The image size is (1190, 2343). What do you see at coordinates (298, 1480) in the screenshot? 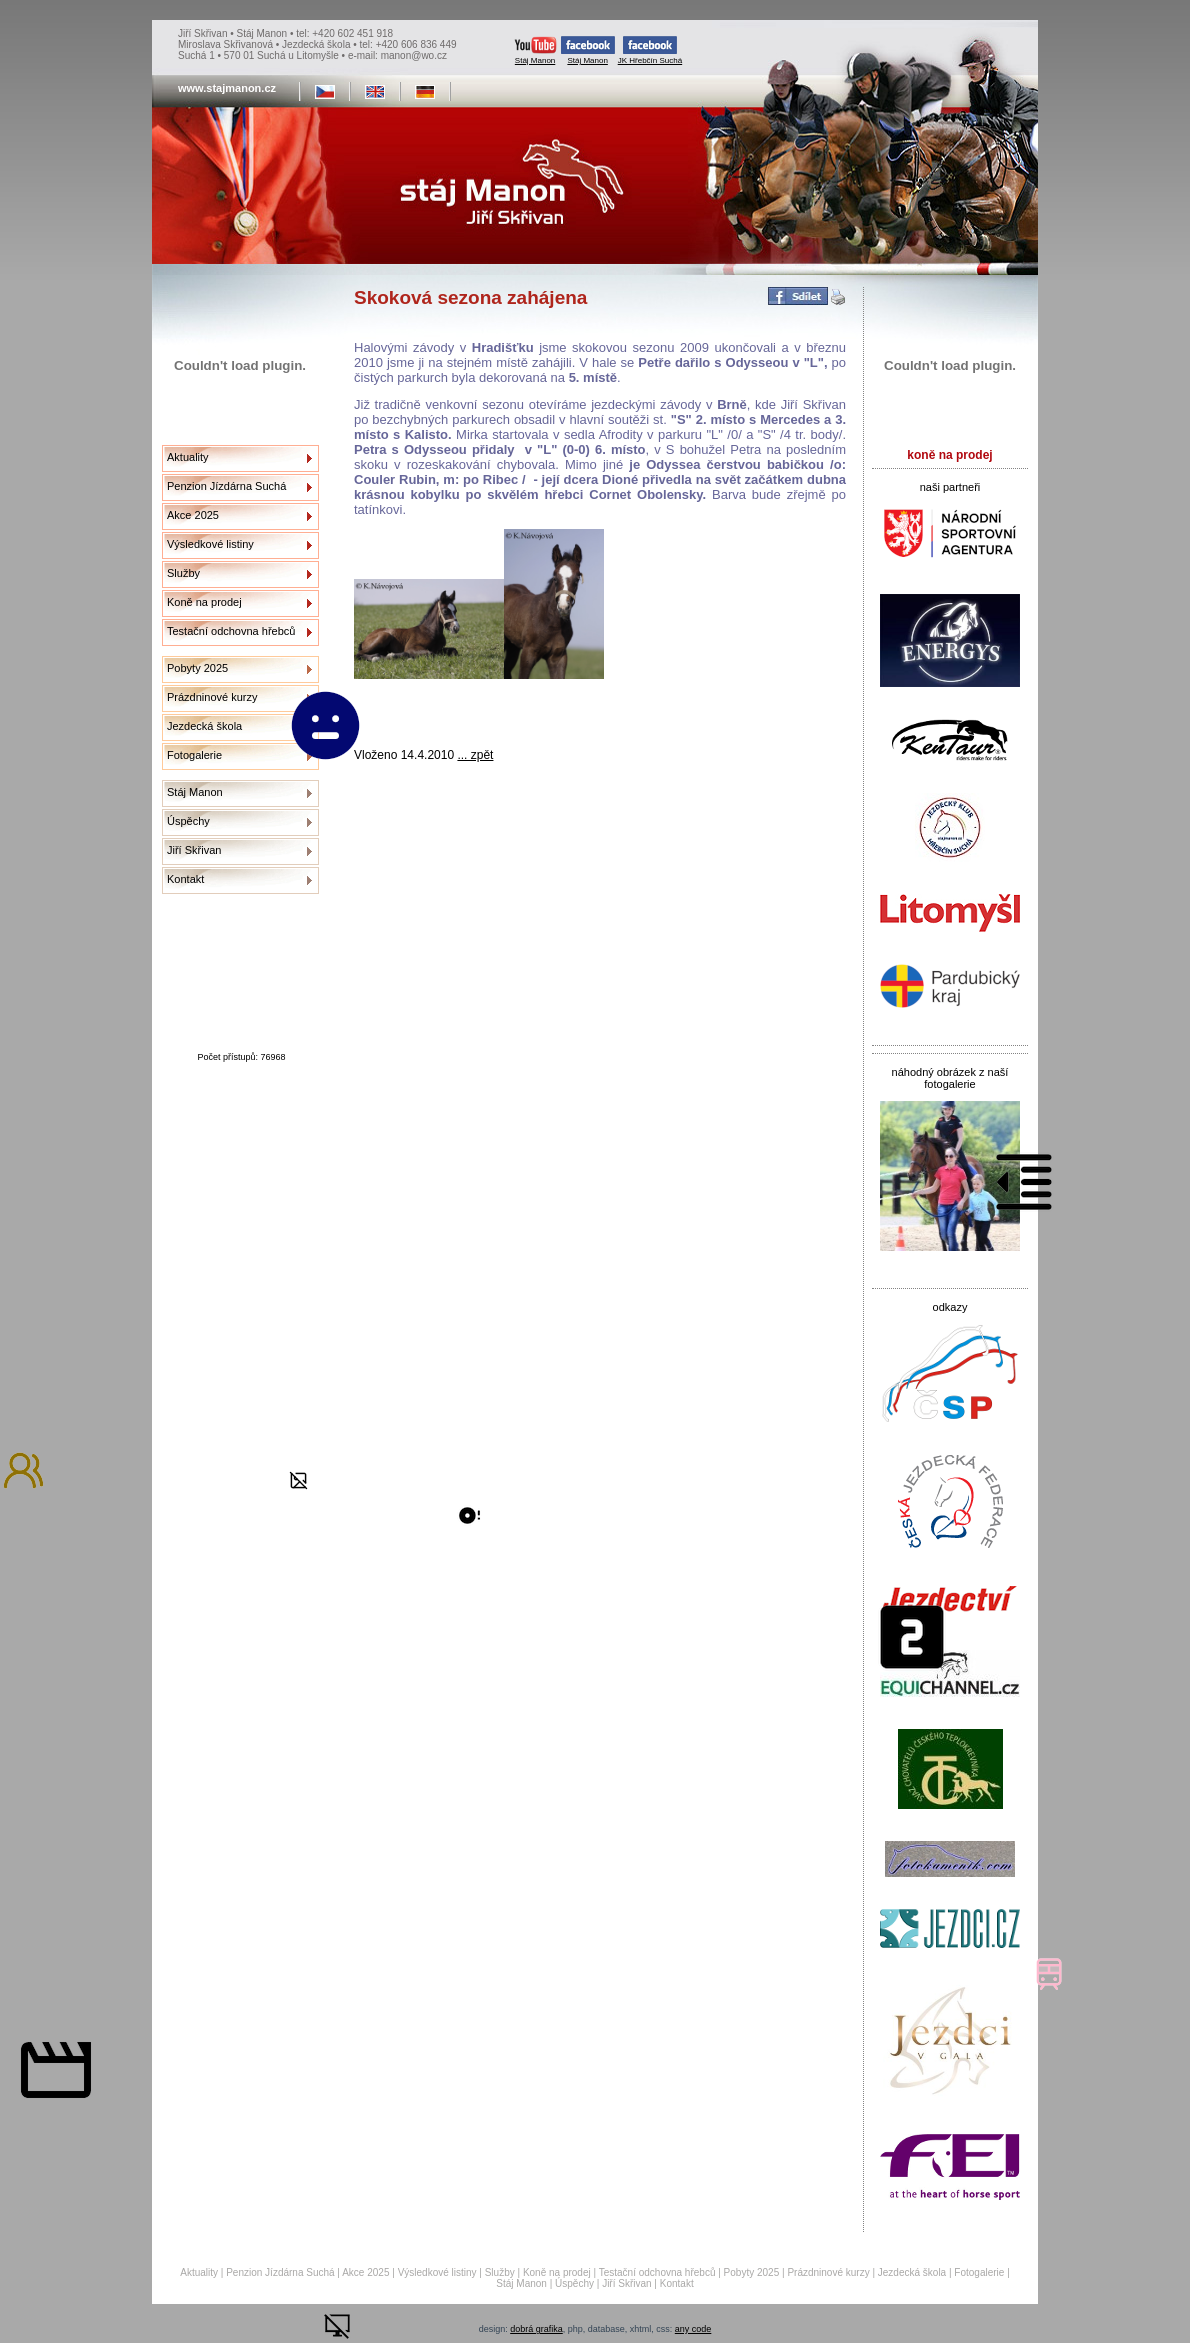
I see `image failed to load` at bounding box center [298, 1480].